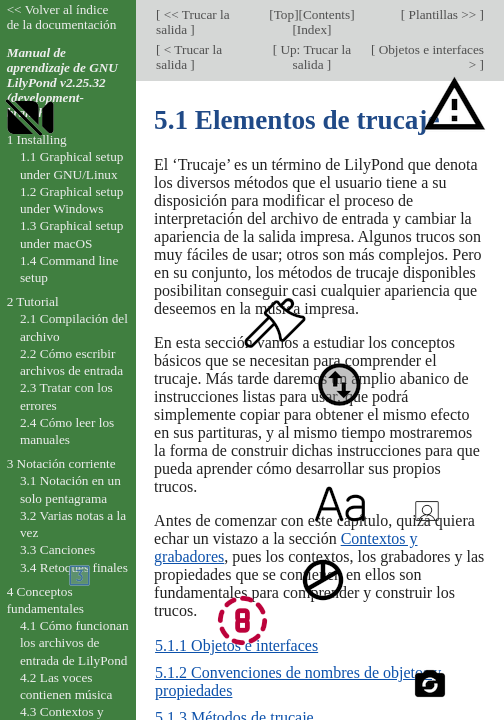 The height and width of the screenshot is (720, 504). I want to click on step 8 in a multi-step process, so click(242, 620).